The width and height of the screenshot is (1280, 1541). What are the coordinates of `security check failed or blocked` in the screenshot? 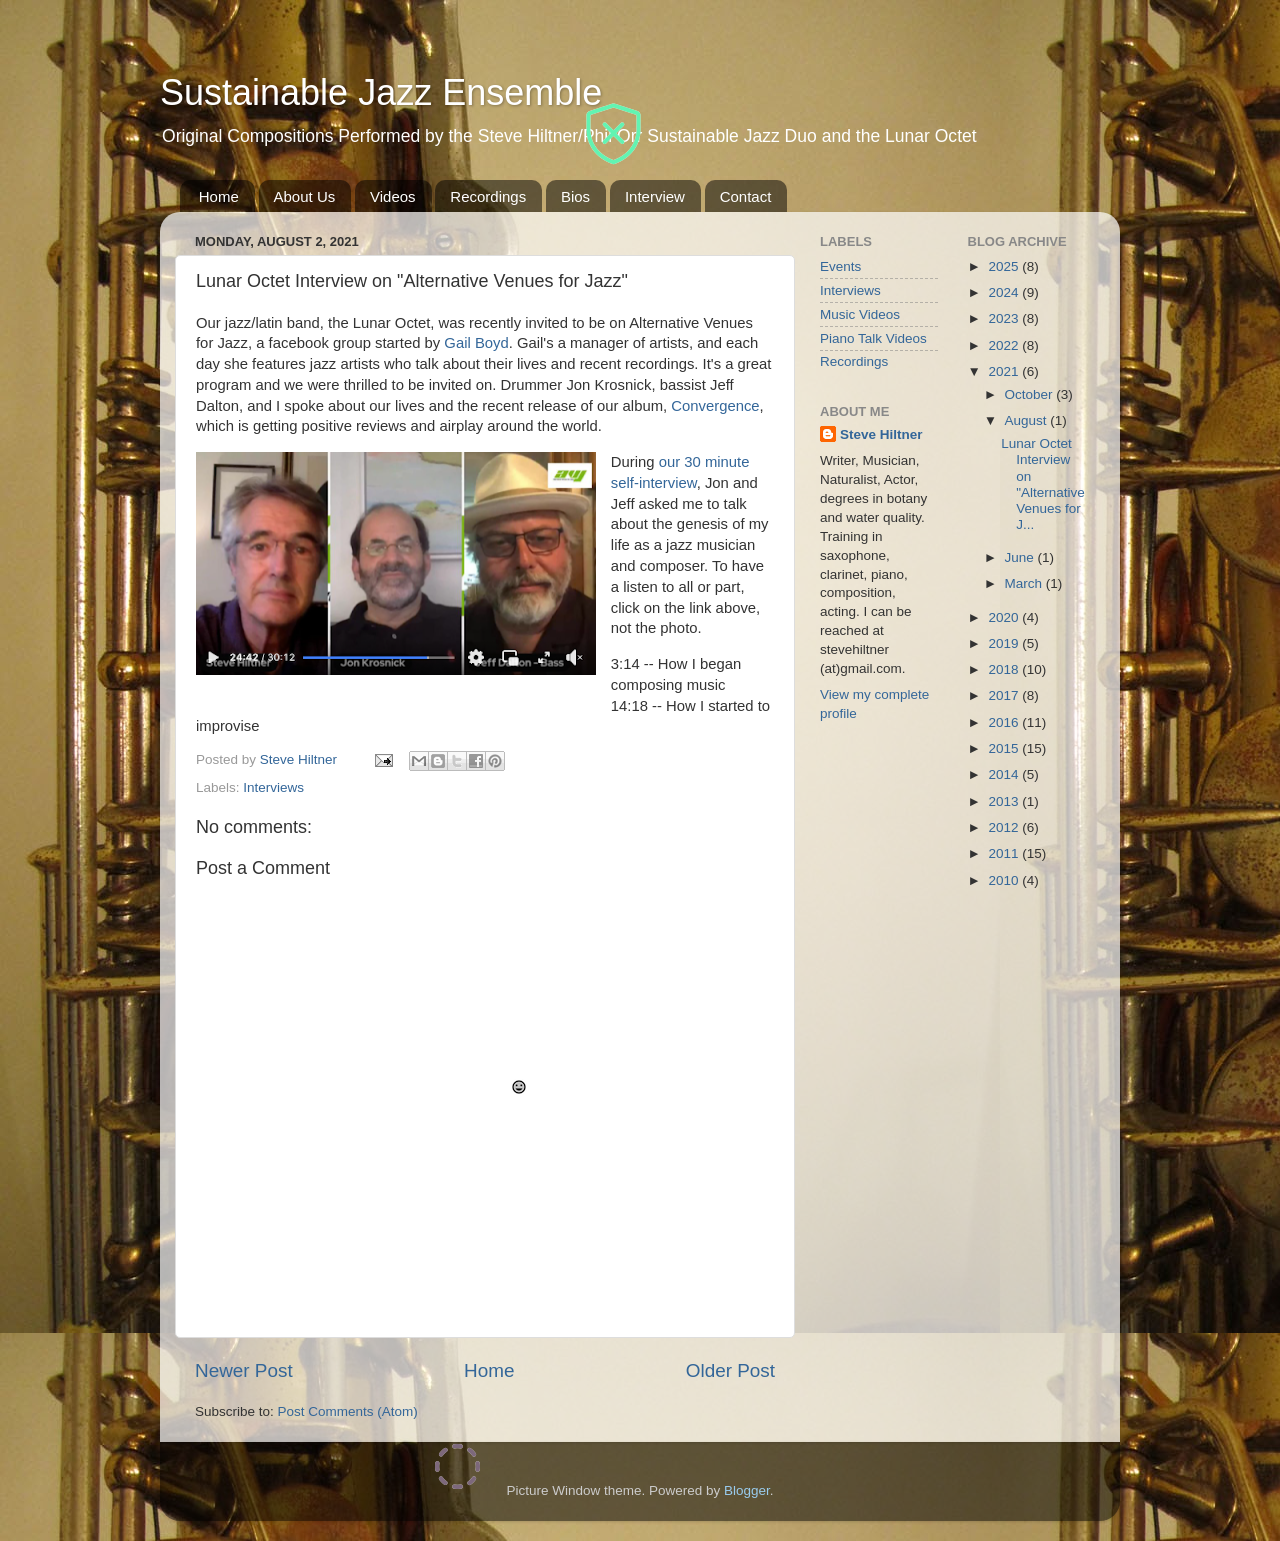 It's located at (613, 134).